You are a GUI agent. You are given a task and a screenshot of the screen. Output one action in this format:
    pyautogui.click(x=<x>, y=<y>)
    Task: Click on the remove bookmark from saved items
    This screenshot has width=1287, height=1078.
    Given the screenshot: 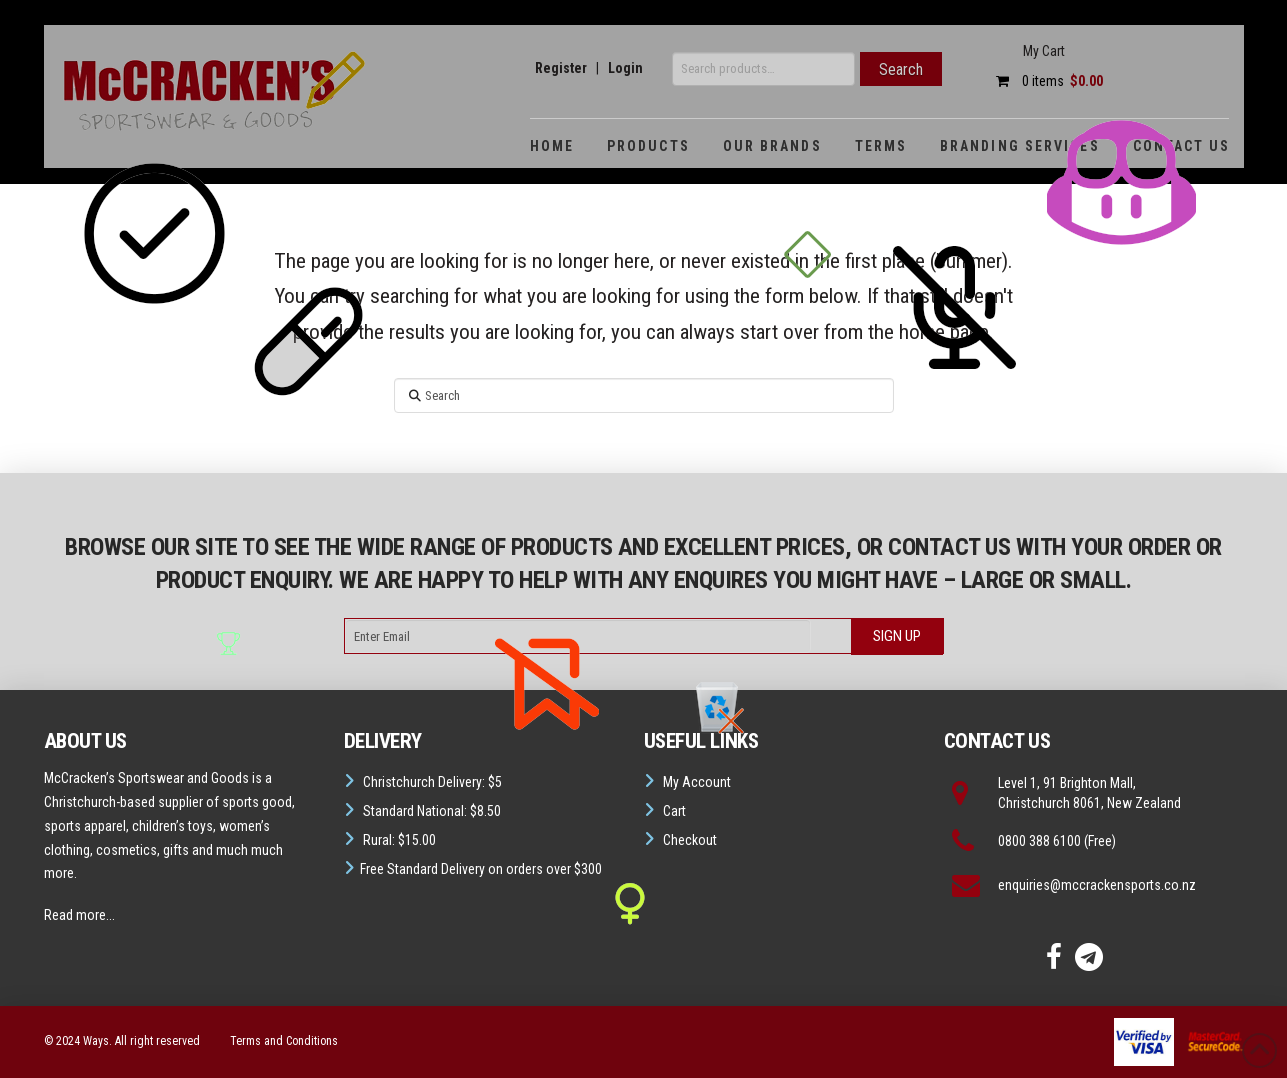 What is the action you would take?
    pyautogui.click(x=547, y=684)
    